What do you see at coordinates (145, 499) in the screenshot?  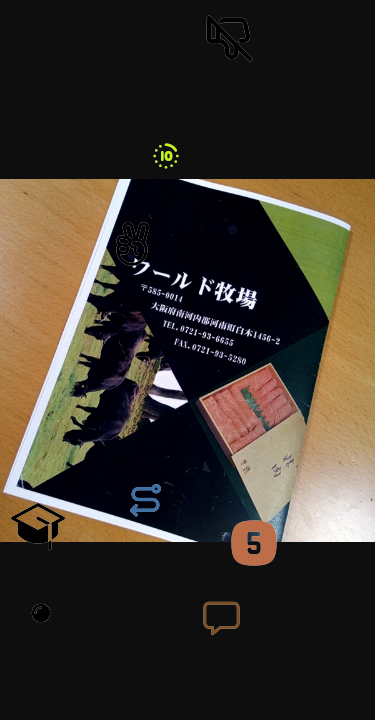 I see `turn left ahead in navigation` at bounding box center [145, 499].